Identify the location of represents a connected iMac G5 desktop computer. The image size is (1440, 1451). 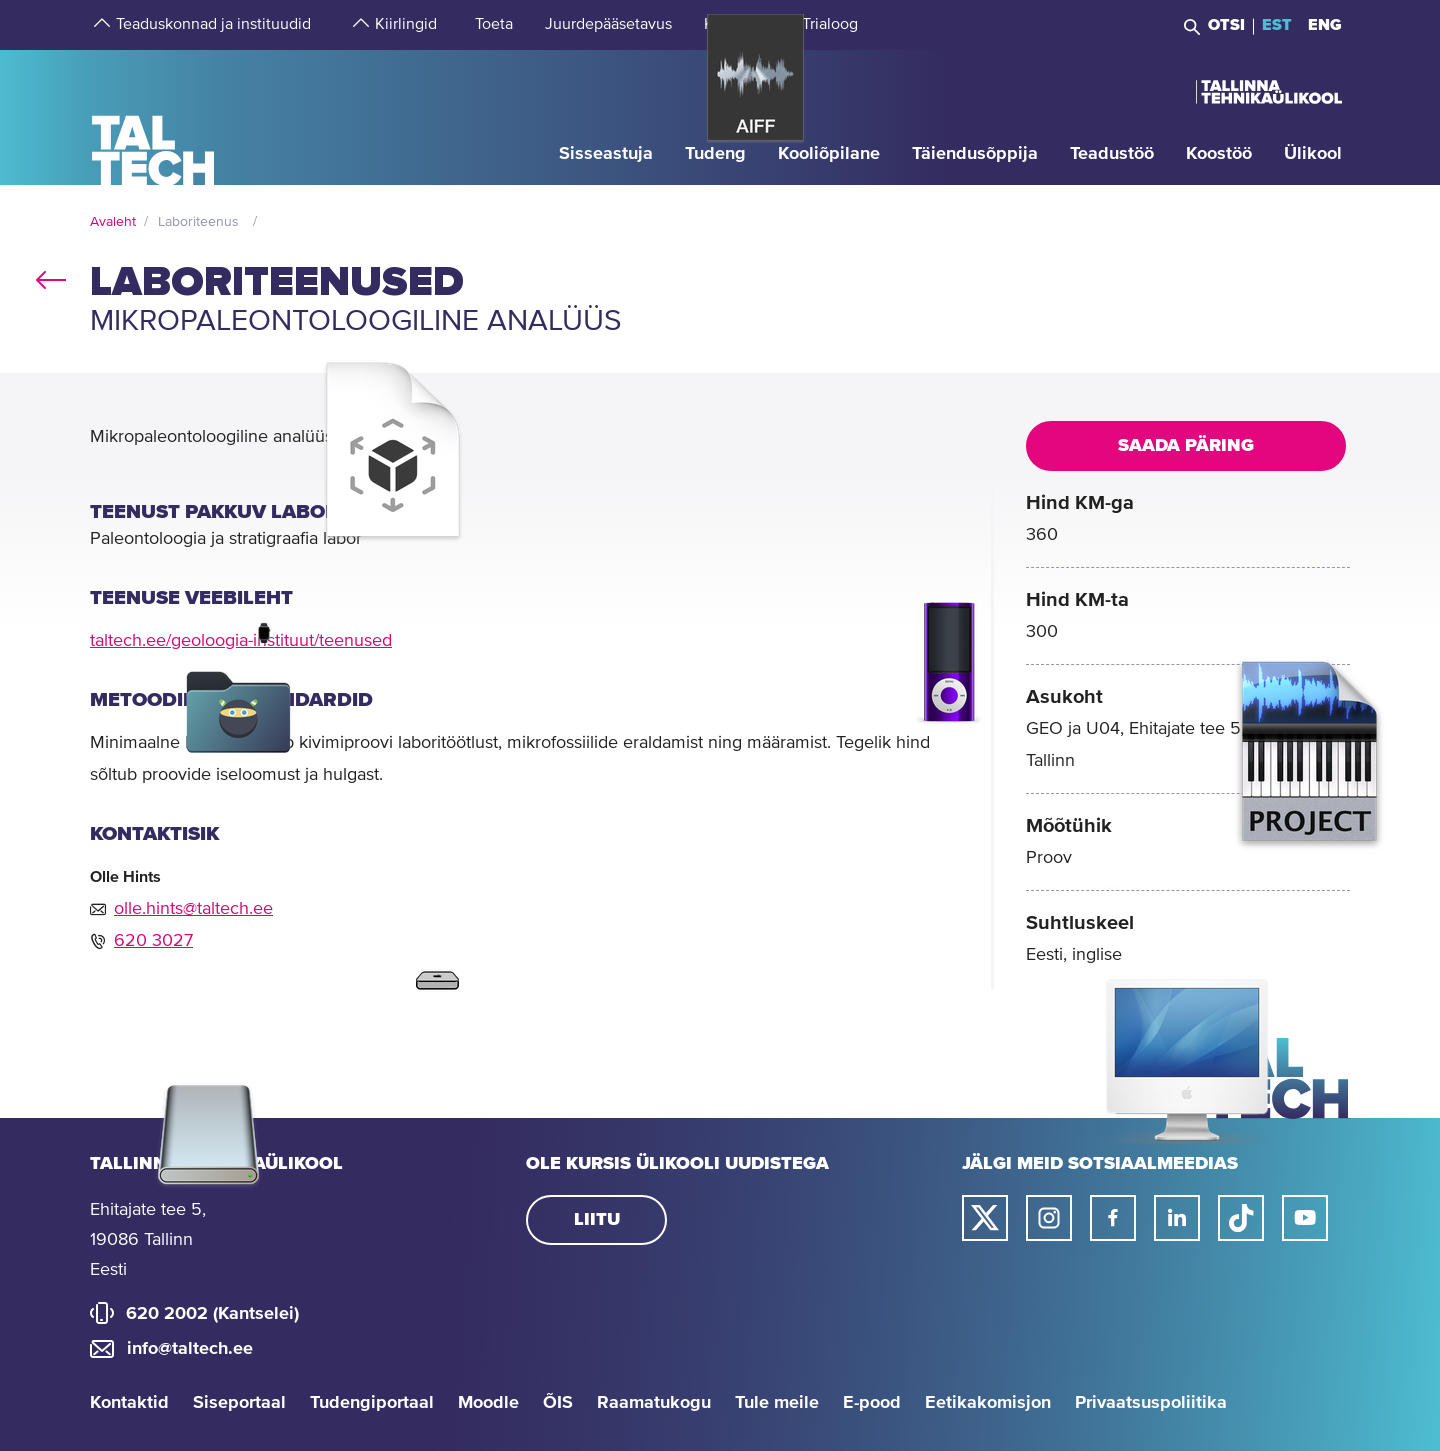
(1187, 1047).